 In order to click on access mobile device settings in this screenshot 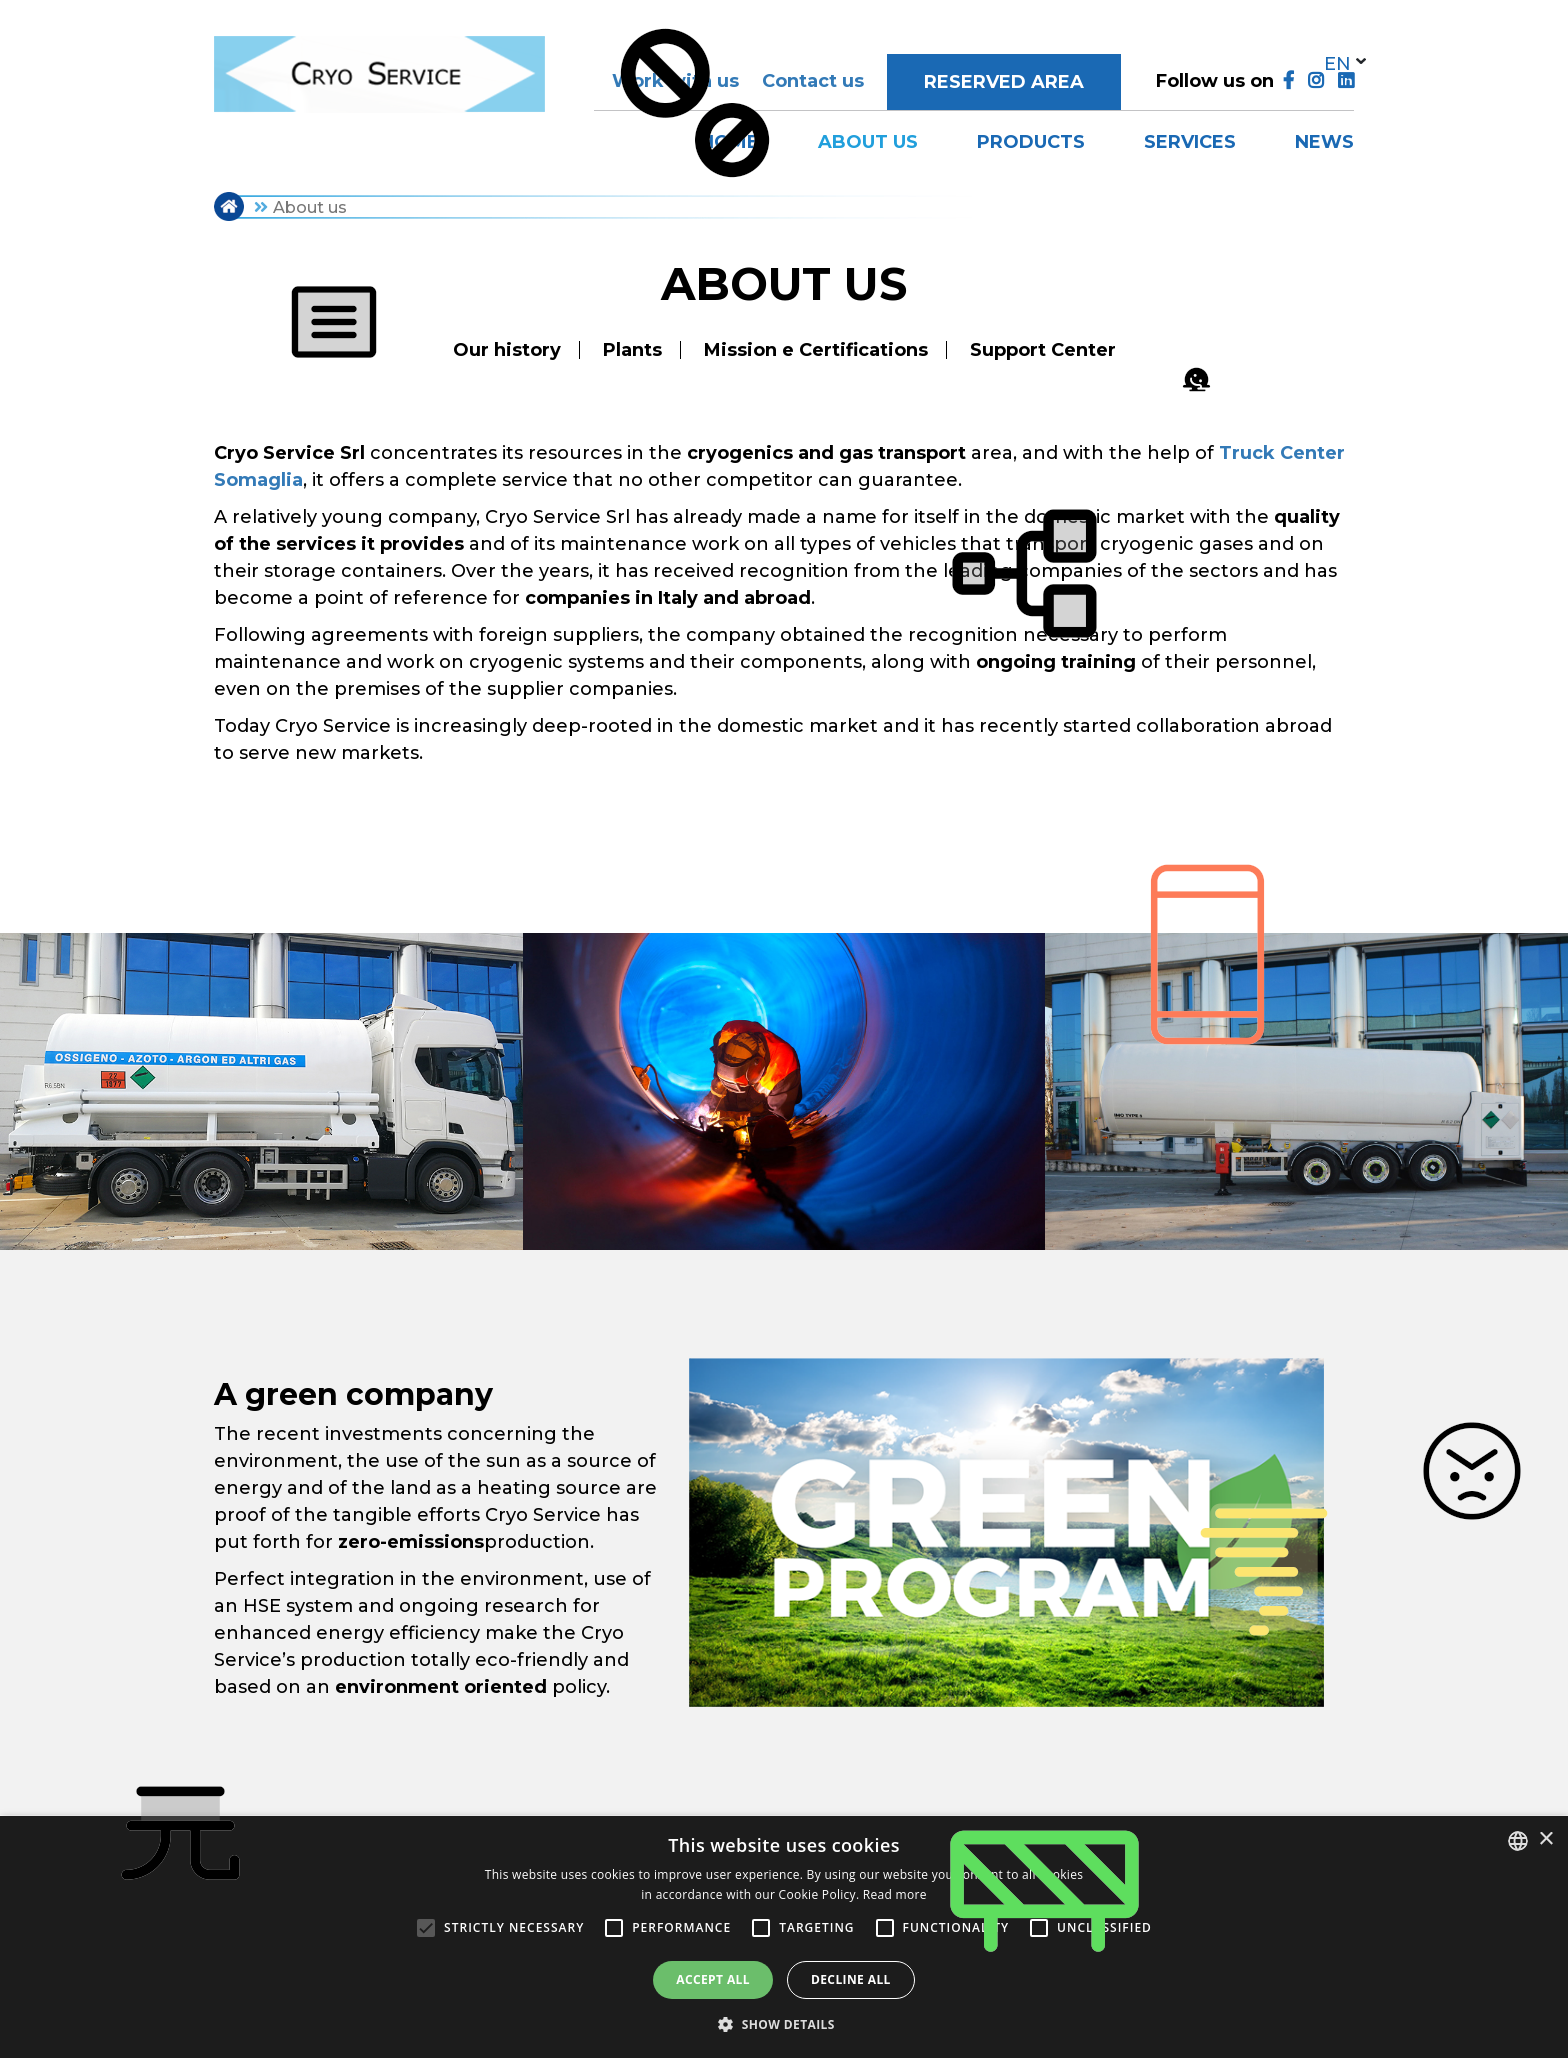, I will do `click(1207, 954)`.